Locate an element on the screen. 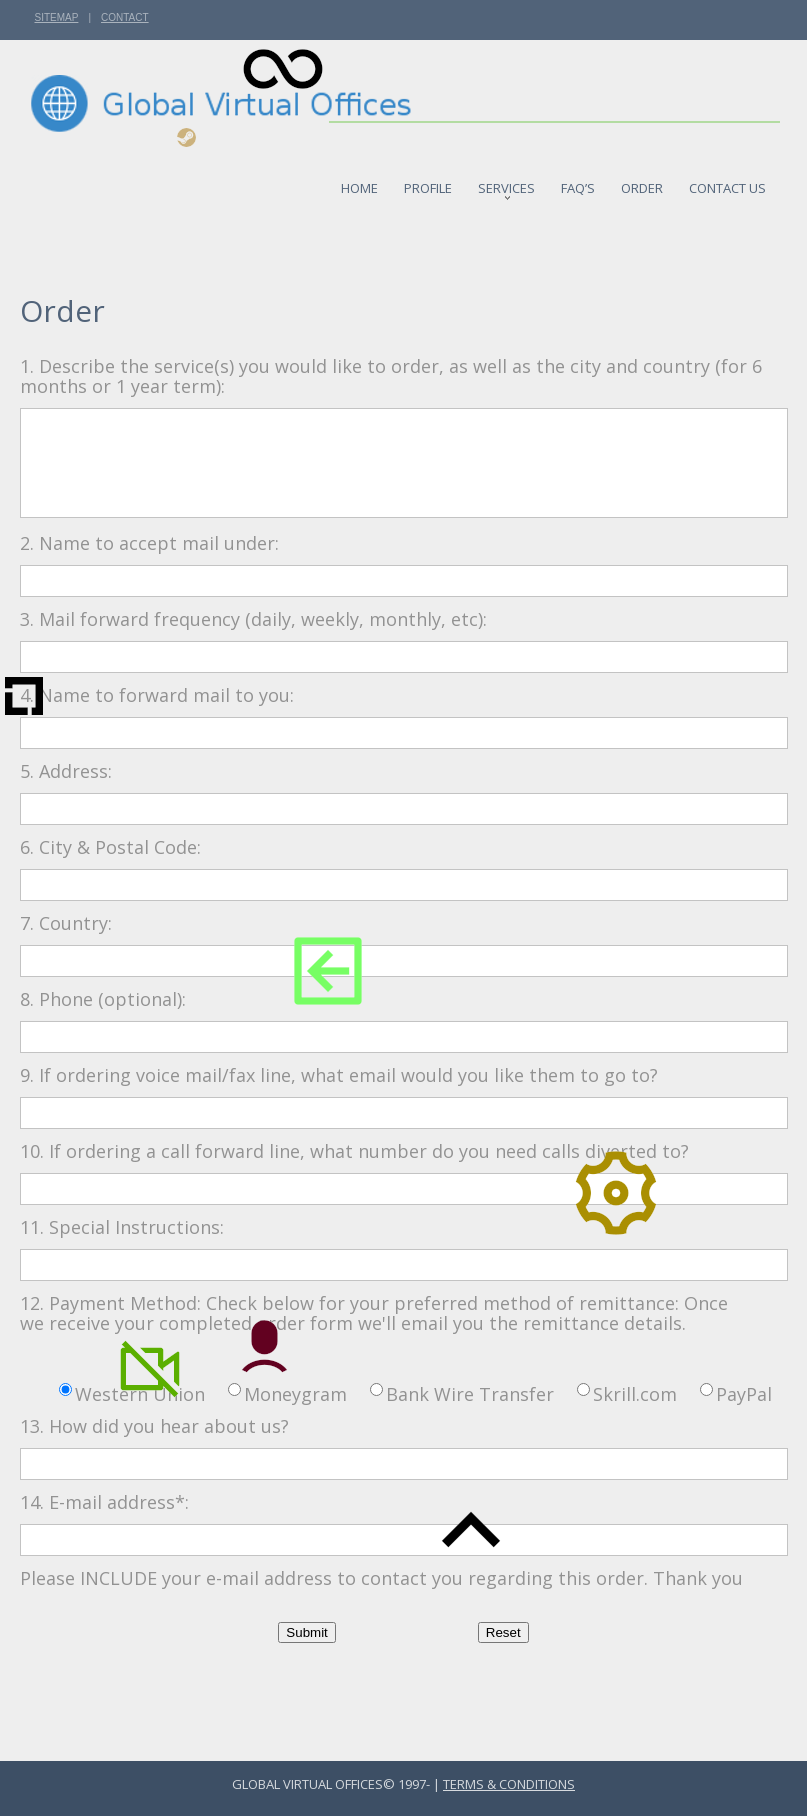 The height and width of the screenshot is (1816, 807). open Steam gaming platform is located at coordinates (186, 137).